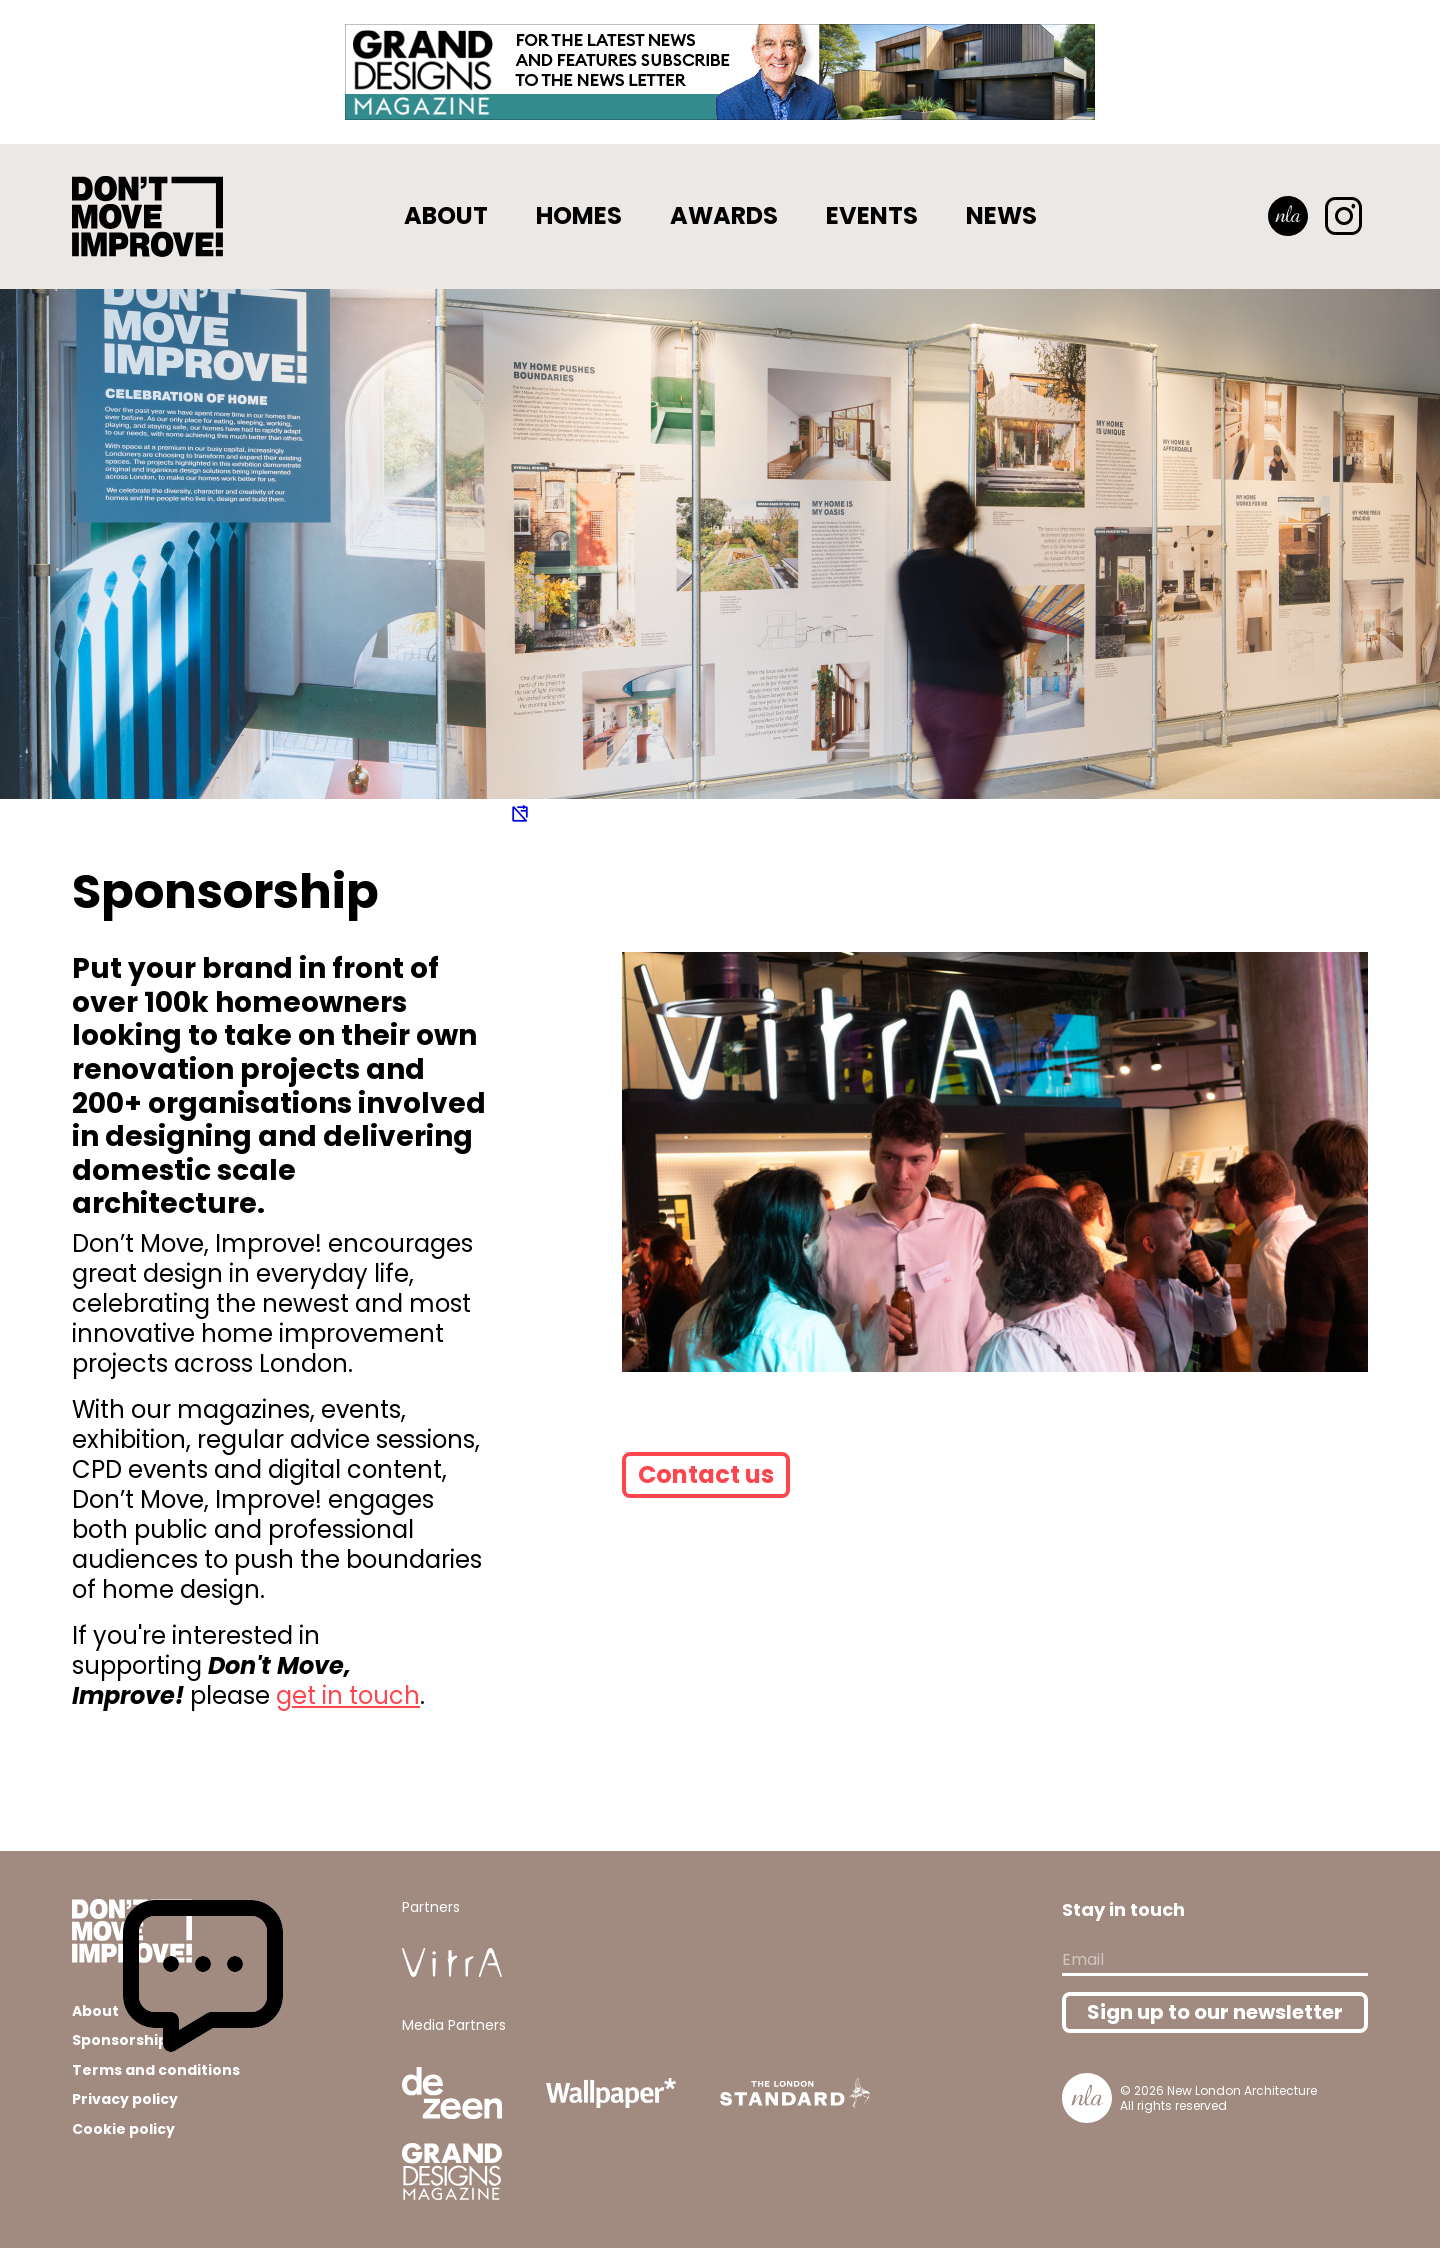 The height and width of the screenshot is (2248, 1440). What do you see at coordinates (203, 1972) in the screenshot?
I see `open messaging or chat` at bounding box center [203, 1972].